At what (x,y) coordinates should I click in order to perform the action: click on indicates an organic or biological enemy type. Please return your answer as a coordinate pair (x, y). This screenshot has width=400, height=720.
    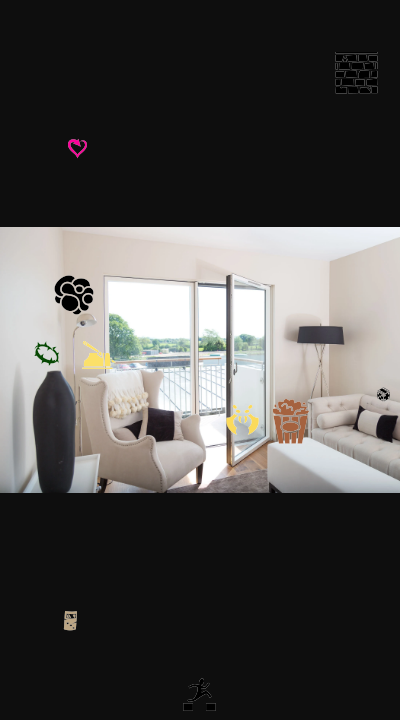
    Looking at the image, I should click on (74, 295).